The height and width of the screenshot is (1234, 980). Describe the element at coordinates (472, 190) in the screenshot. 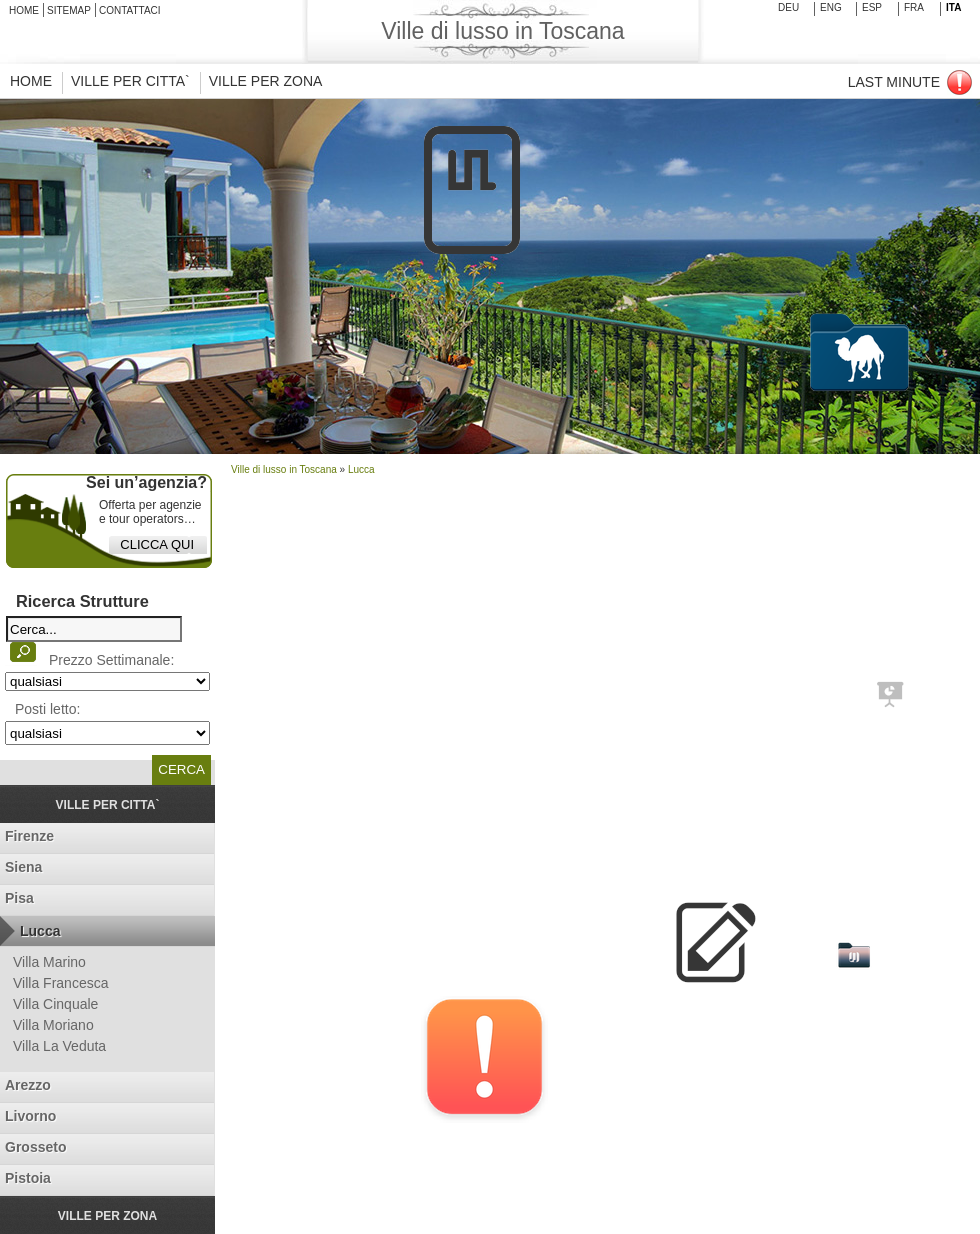

I see `authenticate using a smartcard` at that location.